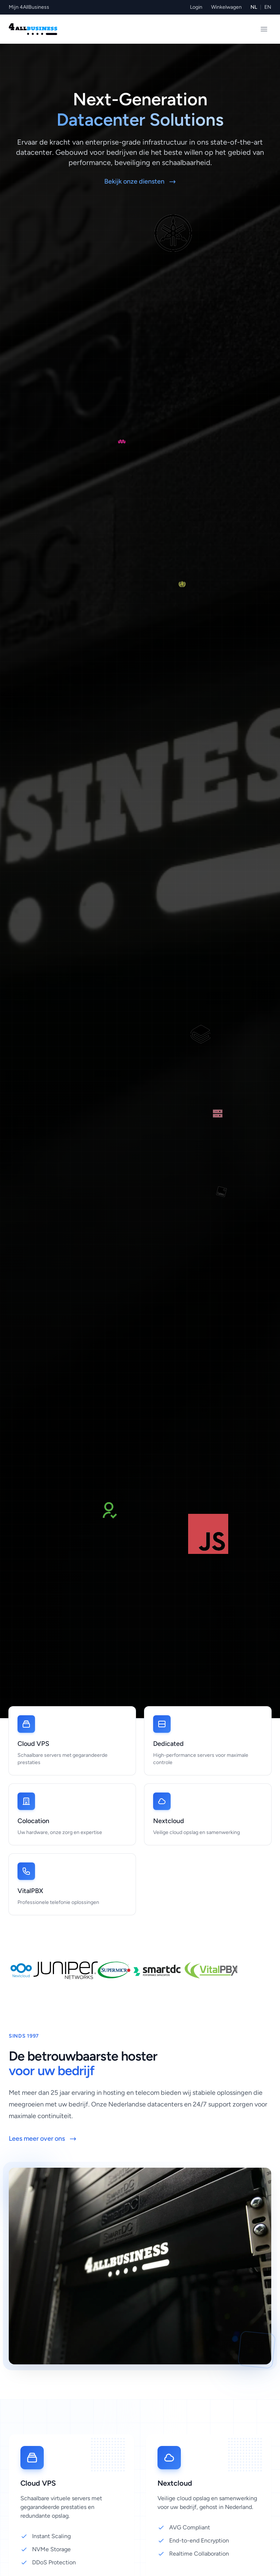  I want to click on google cloud storage service logo, so click(218, 1114).